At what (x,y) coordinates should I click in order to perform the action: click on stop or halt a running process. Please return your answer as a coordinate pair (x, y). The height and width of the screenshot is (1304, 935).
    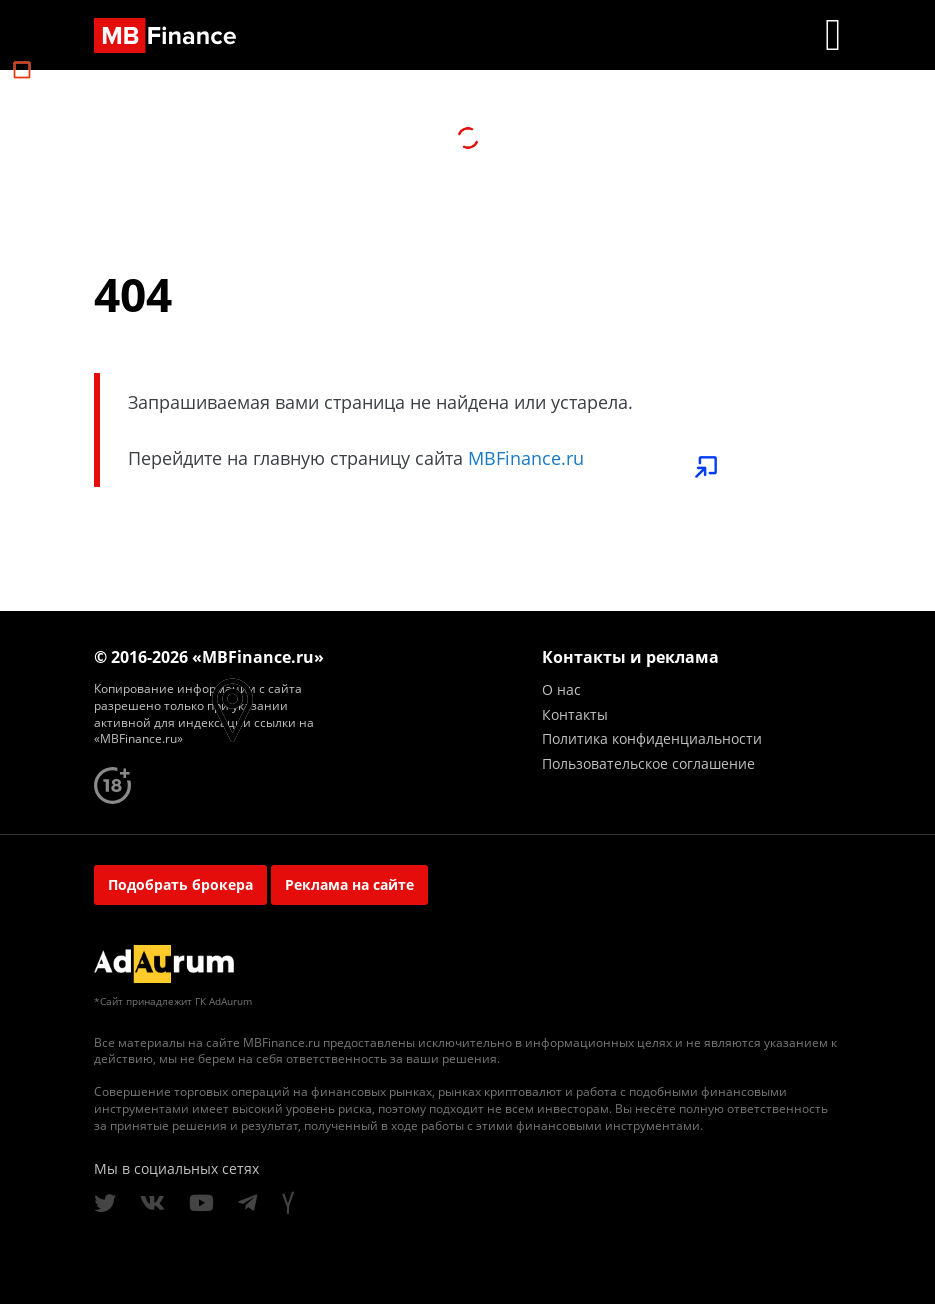
    Looking at the image, I should click on (22, 70).